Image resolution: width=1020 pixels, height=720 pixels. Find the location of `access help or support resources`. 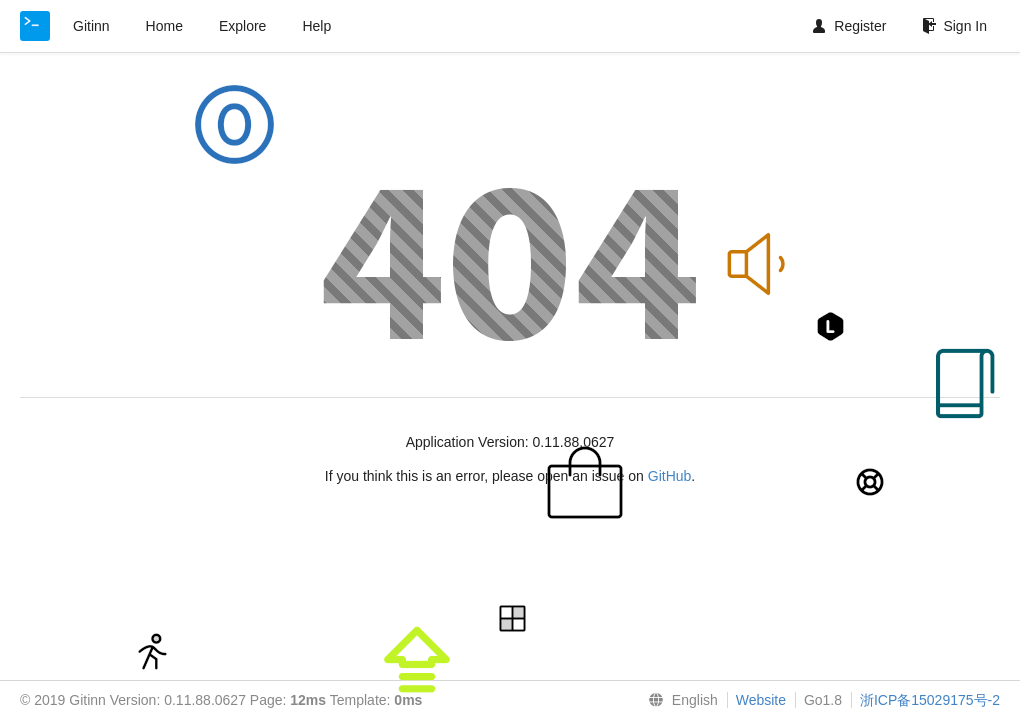

access help or support resources is located at coordinates (870, 482).